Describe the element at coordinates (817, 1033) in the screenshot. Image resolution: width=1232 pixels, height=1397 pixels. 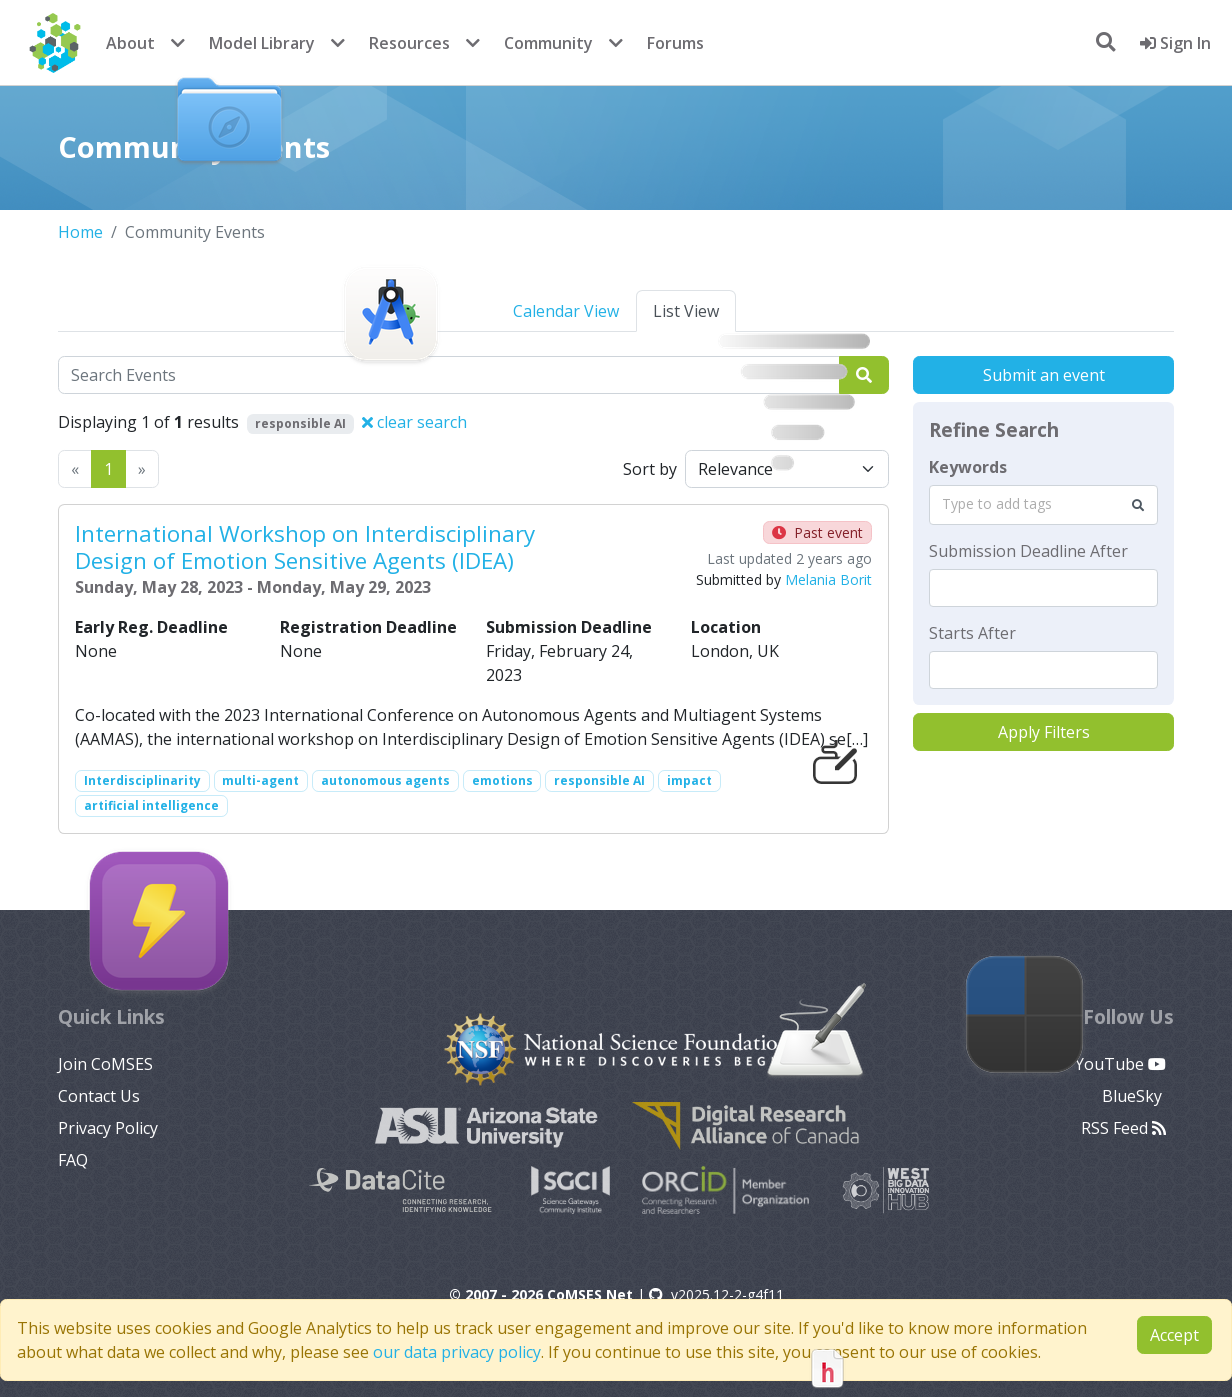
I see `connect a drawing tablet or stylus input device` at that location.